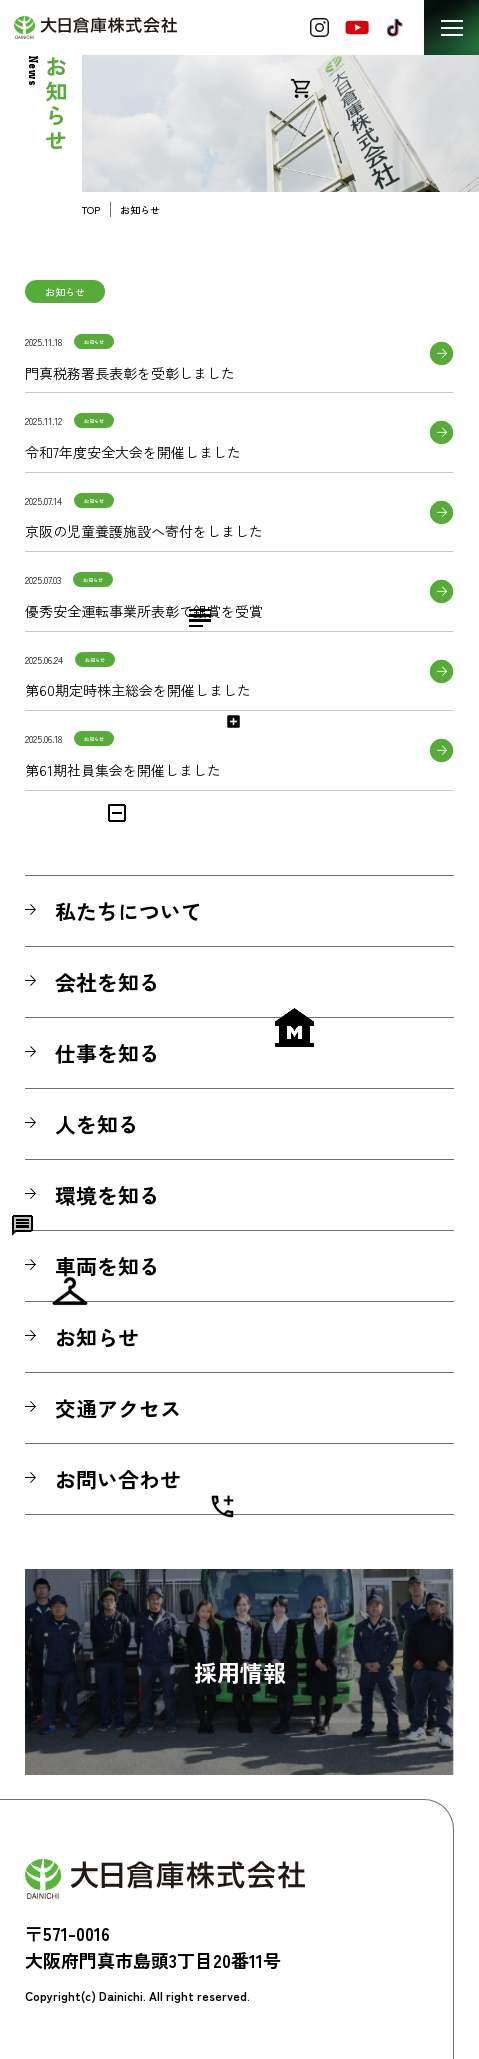 This screenshot has width=479, height=2059. I want to click on open messaging or chat, so click(22, 1225).